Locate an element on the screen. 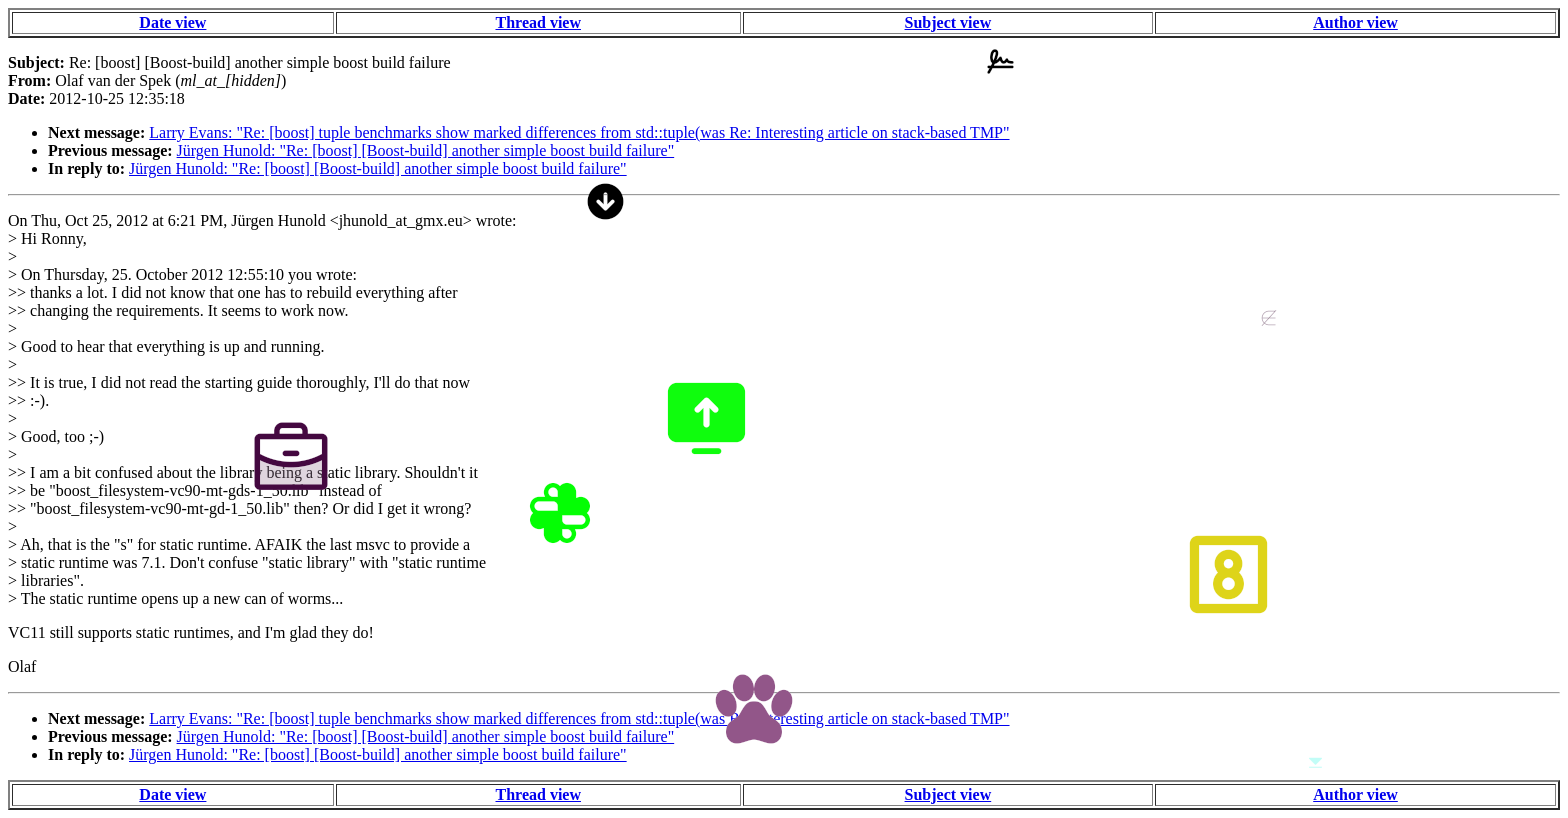 This screenshot has height=818, width=1568. open Slack messaging app is located at coordinates (560, 513).